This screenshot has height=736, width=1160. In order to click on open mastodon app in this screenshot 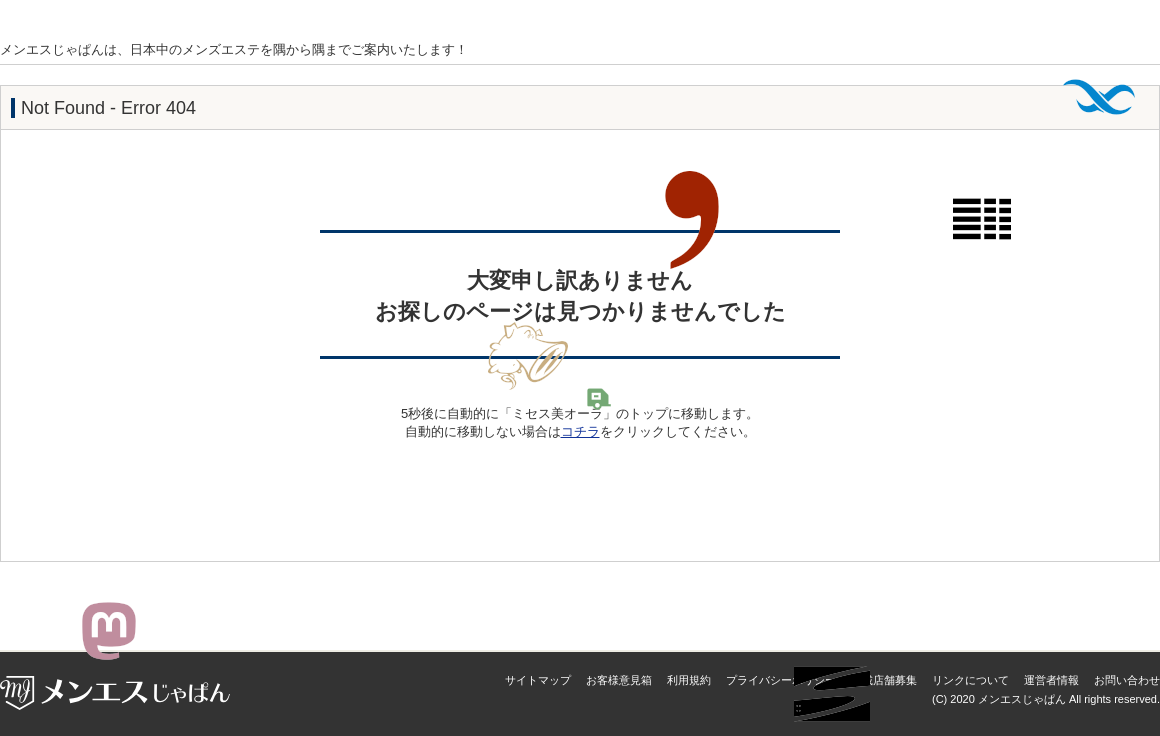, I will do `click(109, 631)`.